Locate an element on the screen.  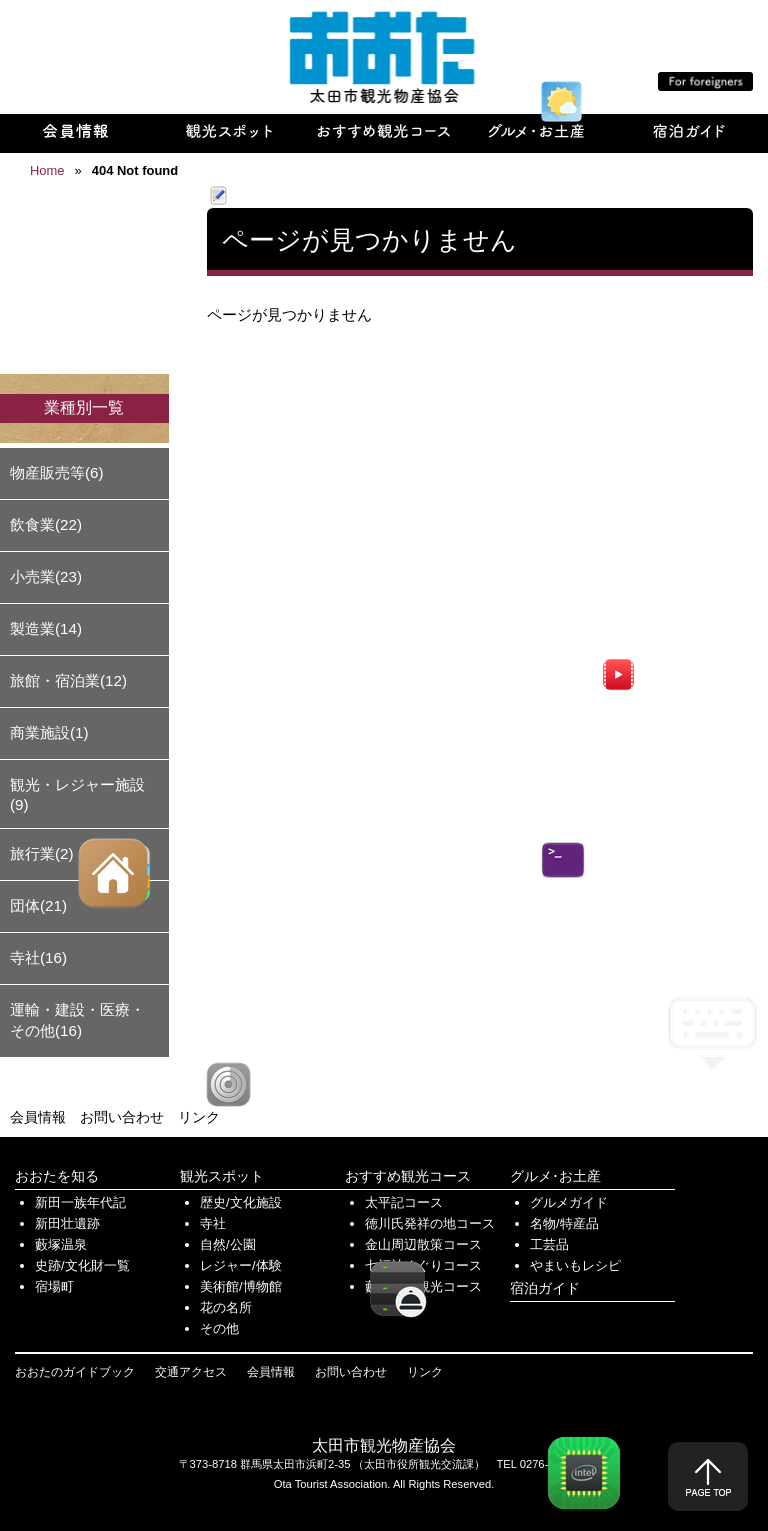
configure network server discovery settings is located at coordinates (397, 1288).